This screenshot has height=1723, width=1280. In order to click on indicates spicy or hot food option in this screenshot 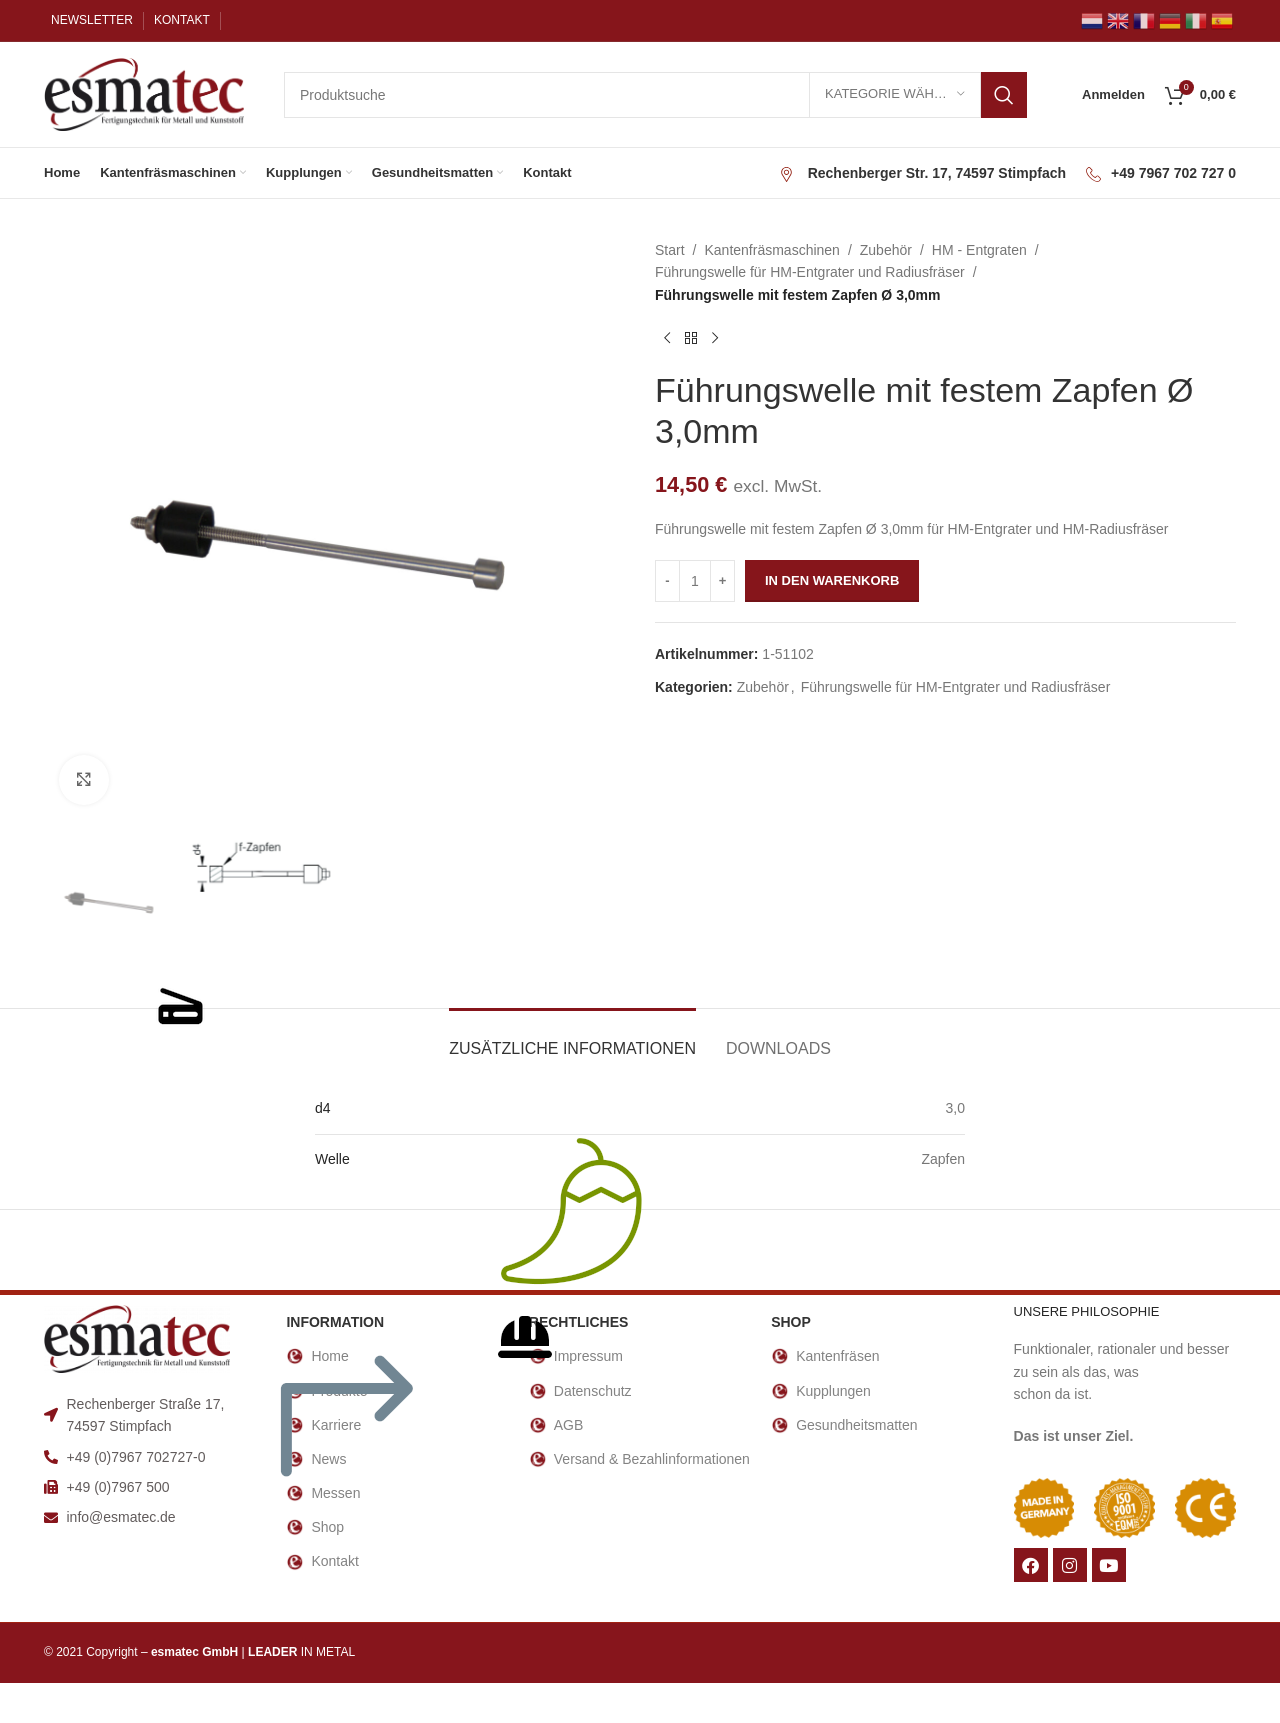, I will do `click(579, 1216)`.